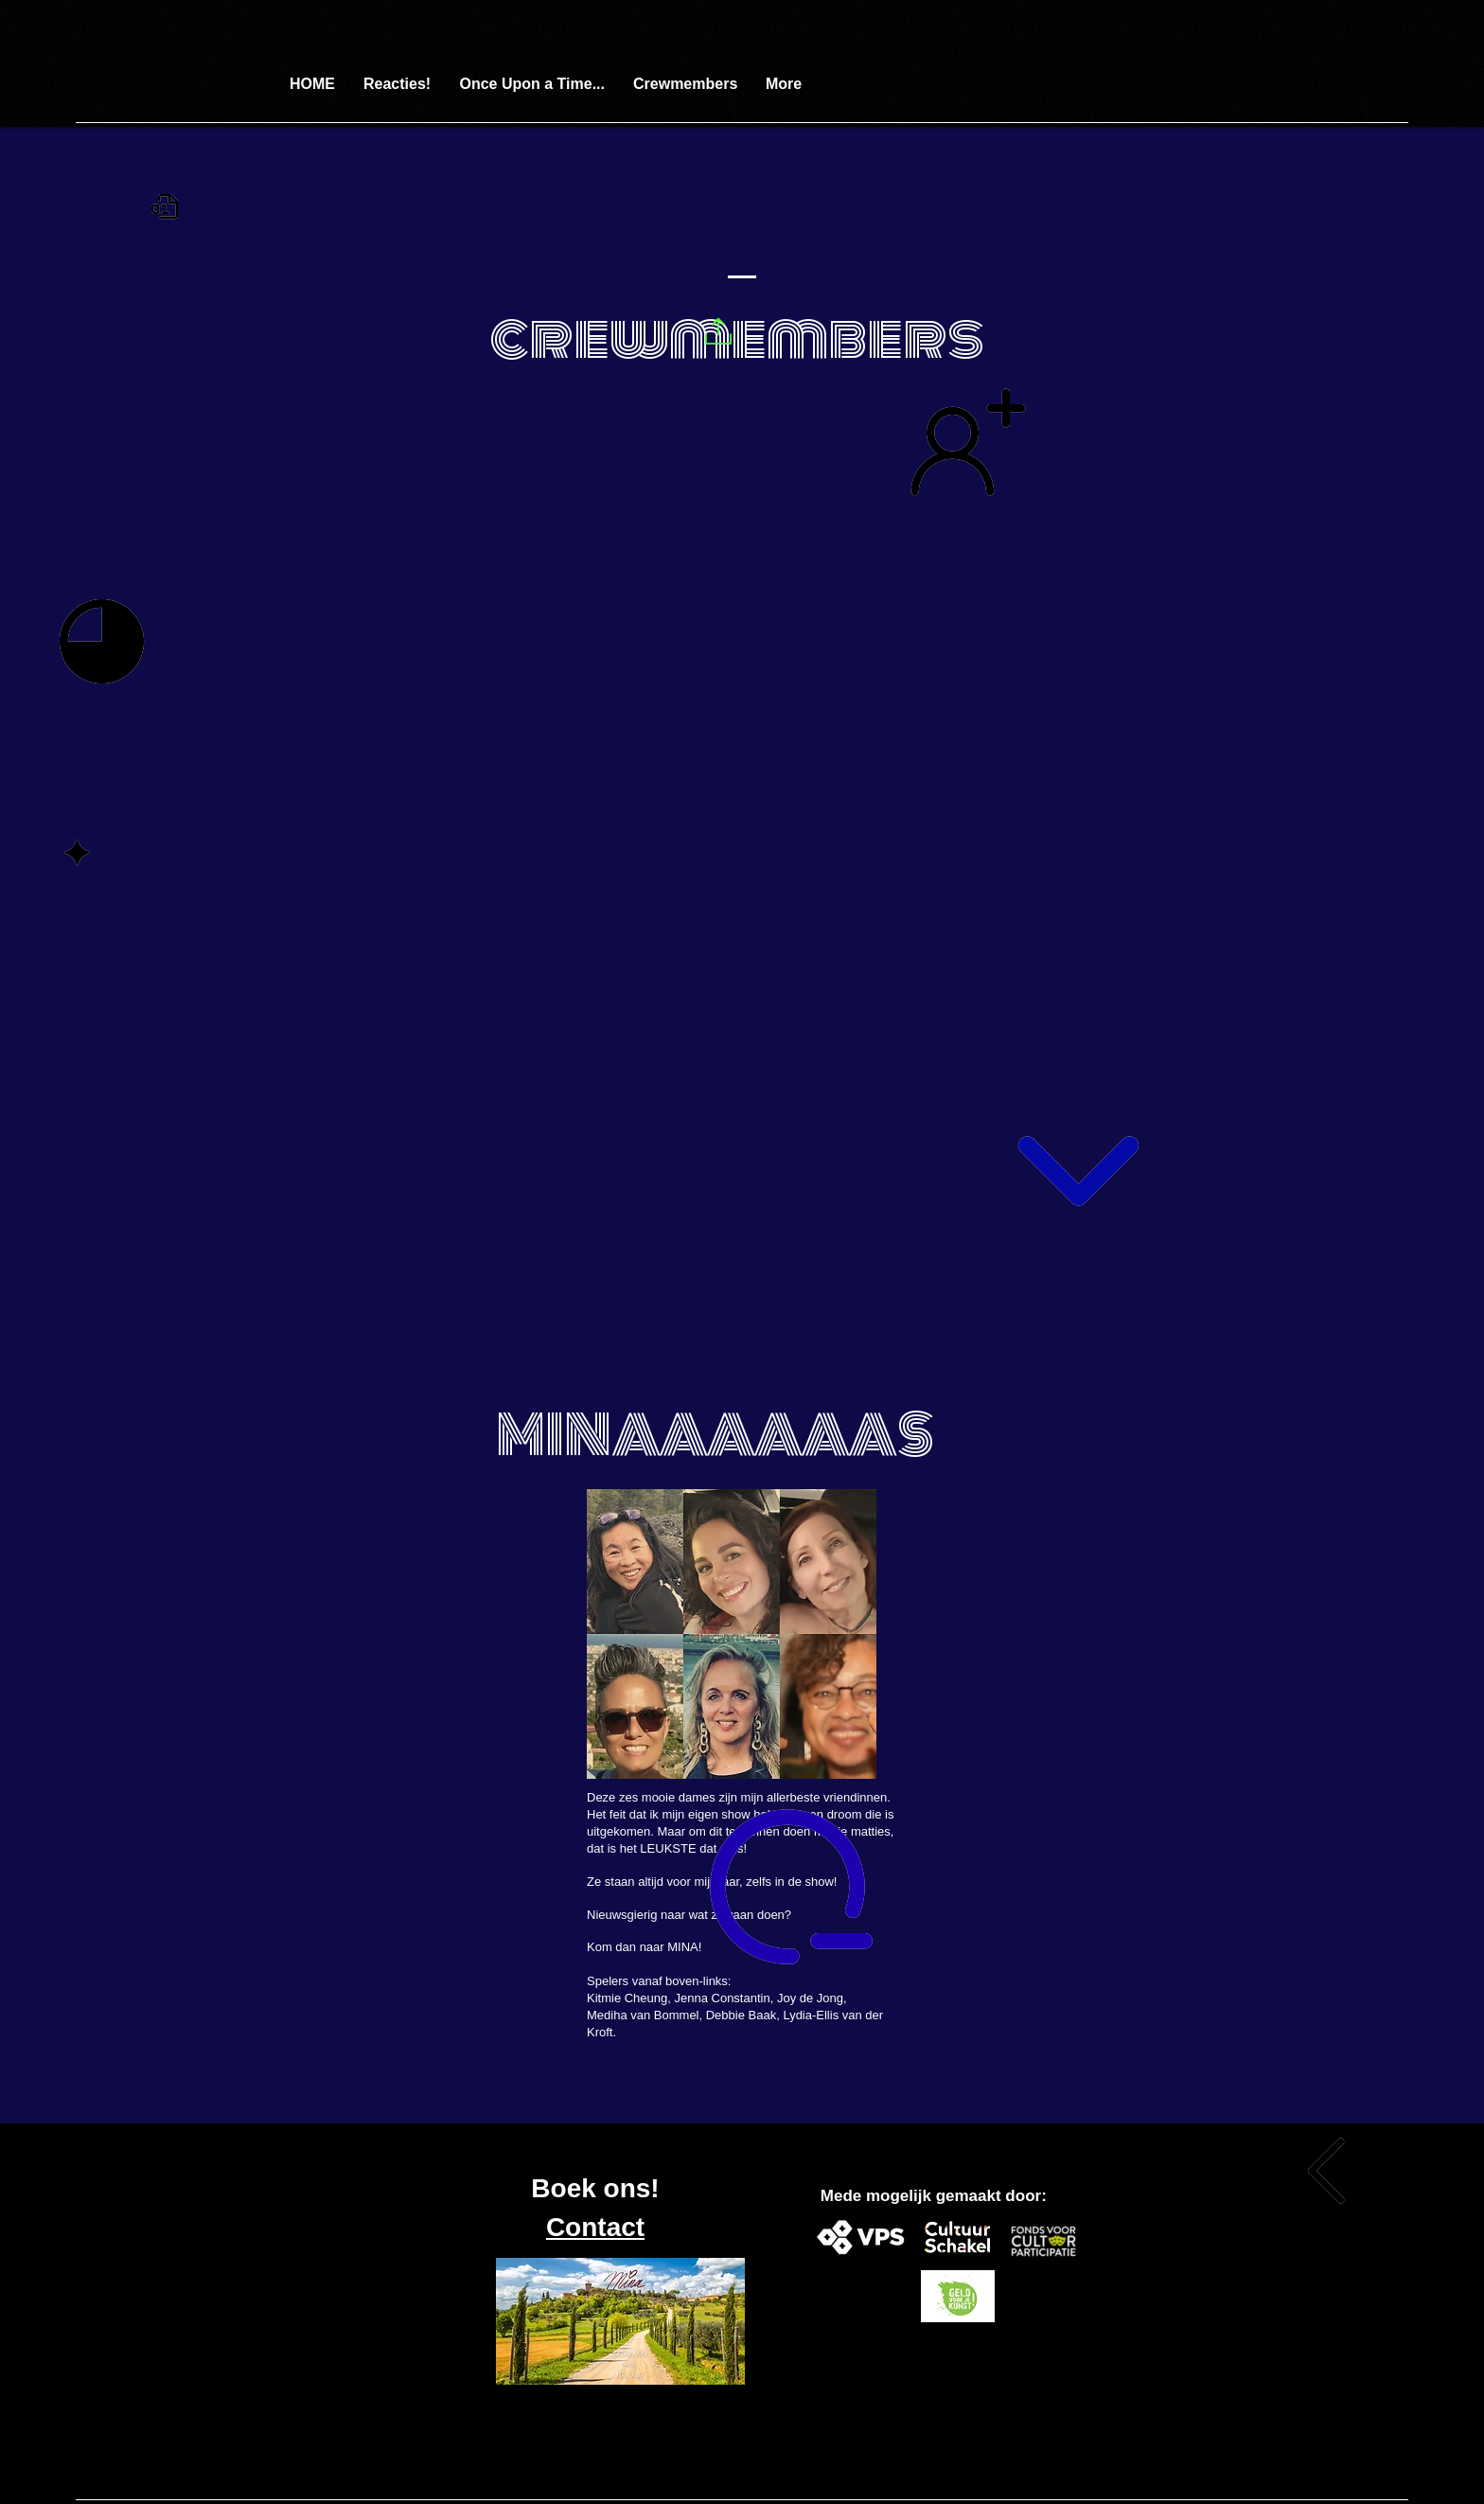  I want to click on view or open a binary file, so click(165, 207).